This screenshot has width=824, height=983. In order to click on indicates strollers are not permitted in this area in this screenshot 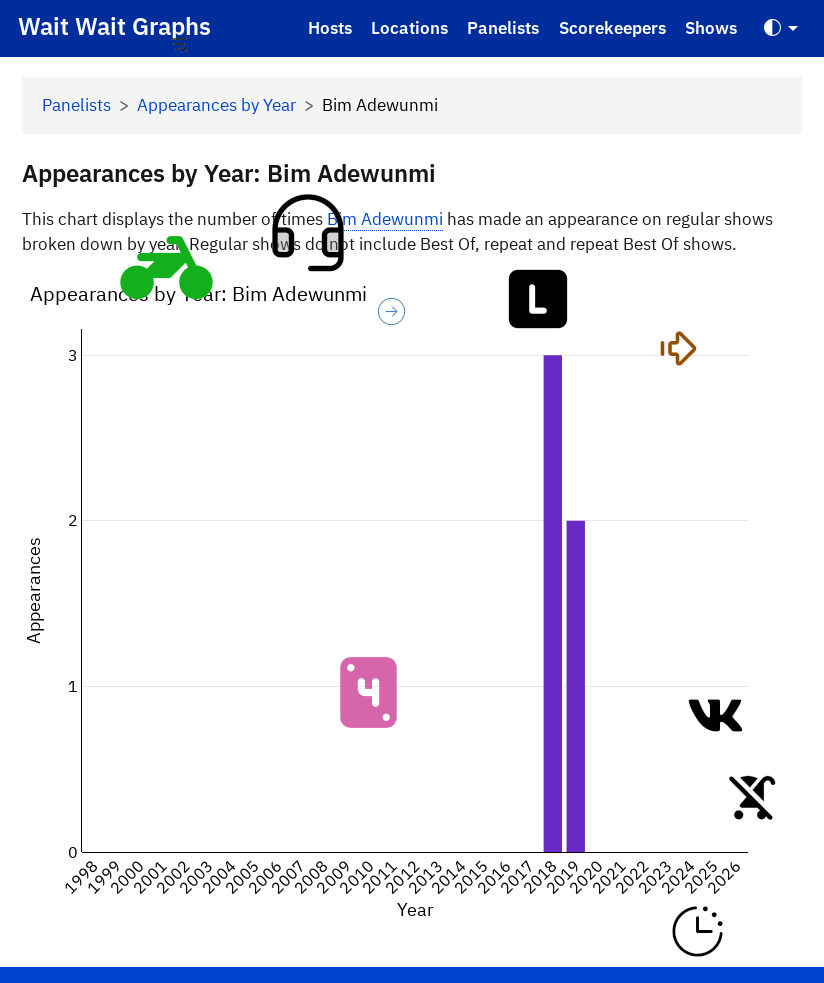, I will do `click(752, 796)`.